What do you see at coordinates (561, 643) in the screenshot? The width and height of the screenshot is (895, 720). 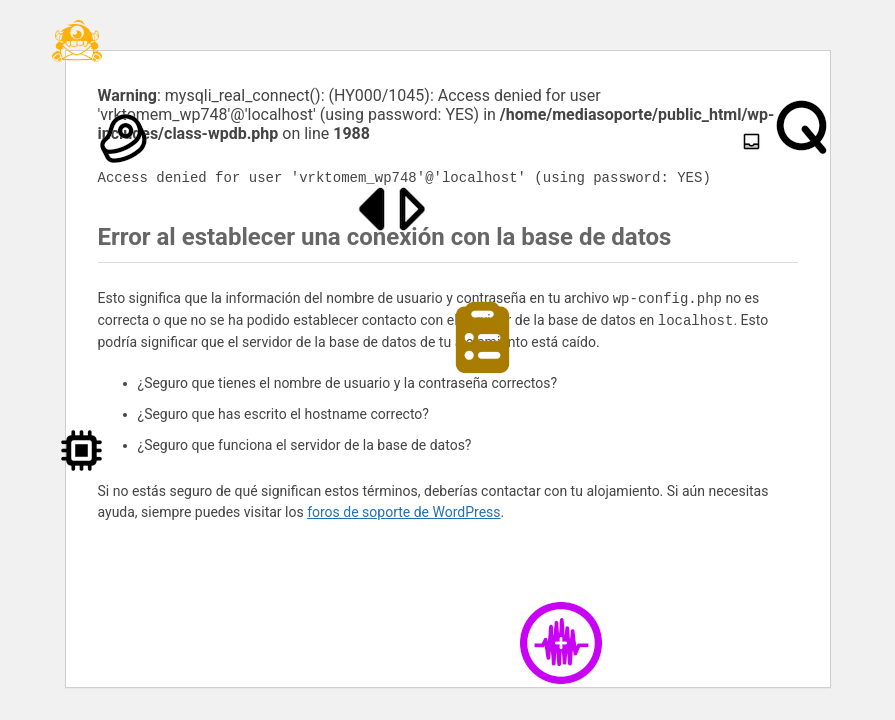 I see `creative commons sampling plus license indicator` at bounding box center [561, 643].